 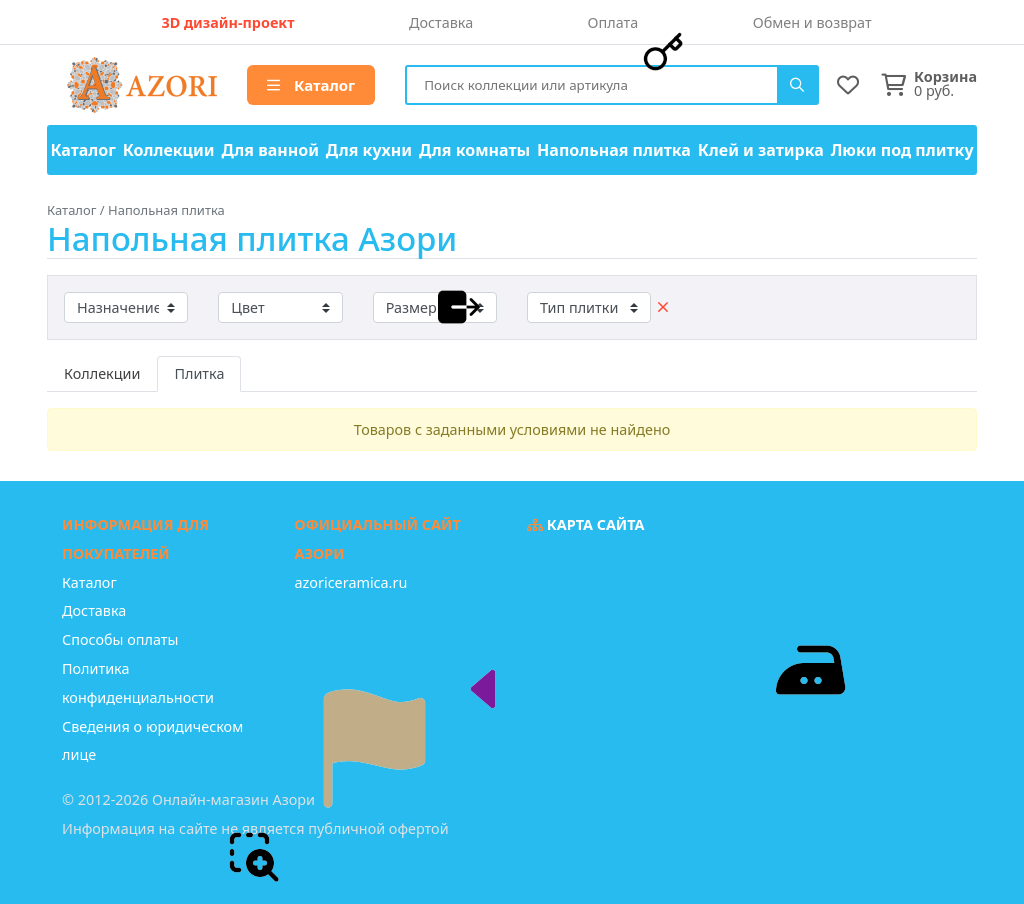 I want to click on log out of your account, so click(x=459, y=307).